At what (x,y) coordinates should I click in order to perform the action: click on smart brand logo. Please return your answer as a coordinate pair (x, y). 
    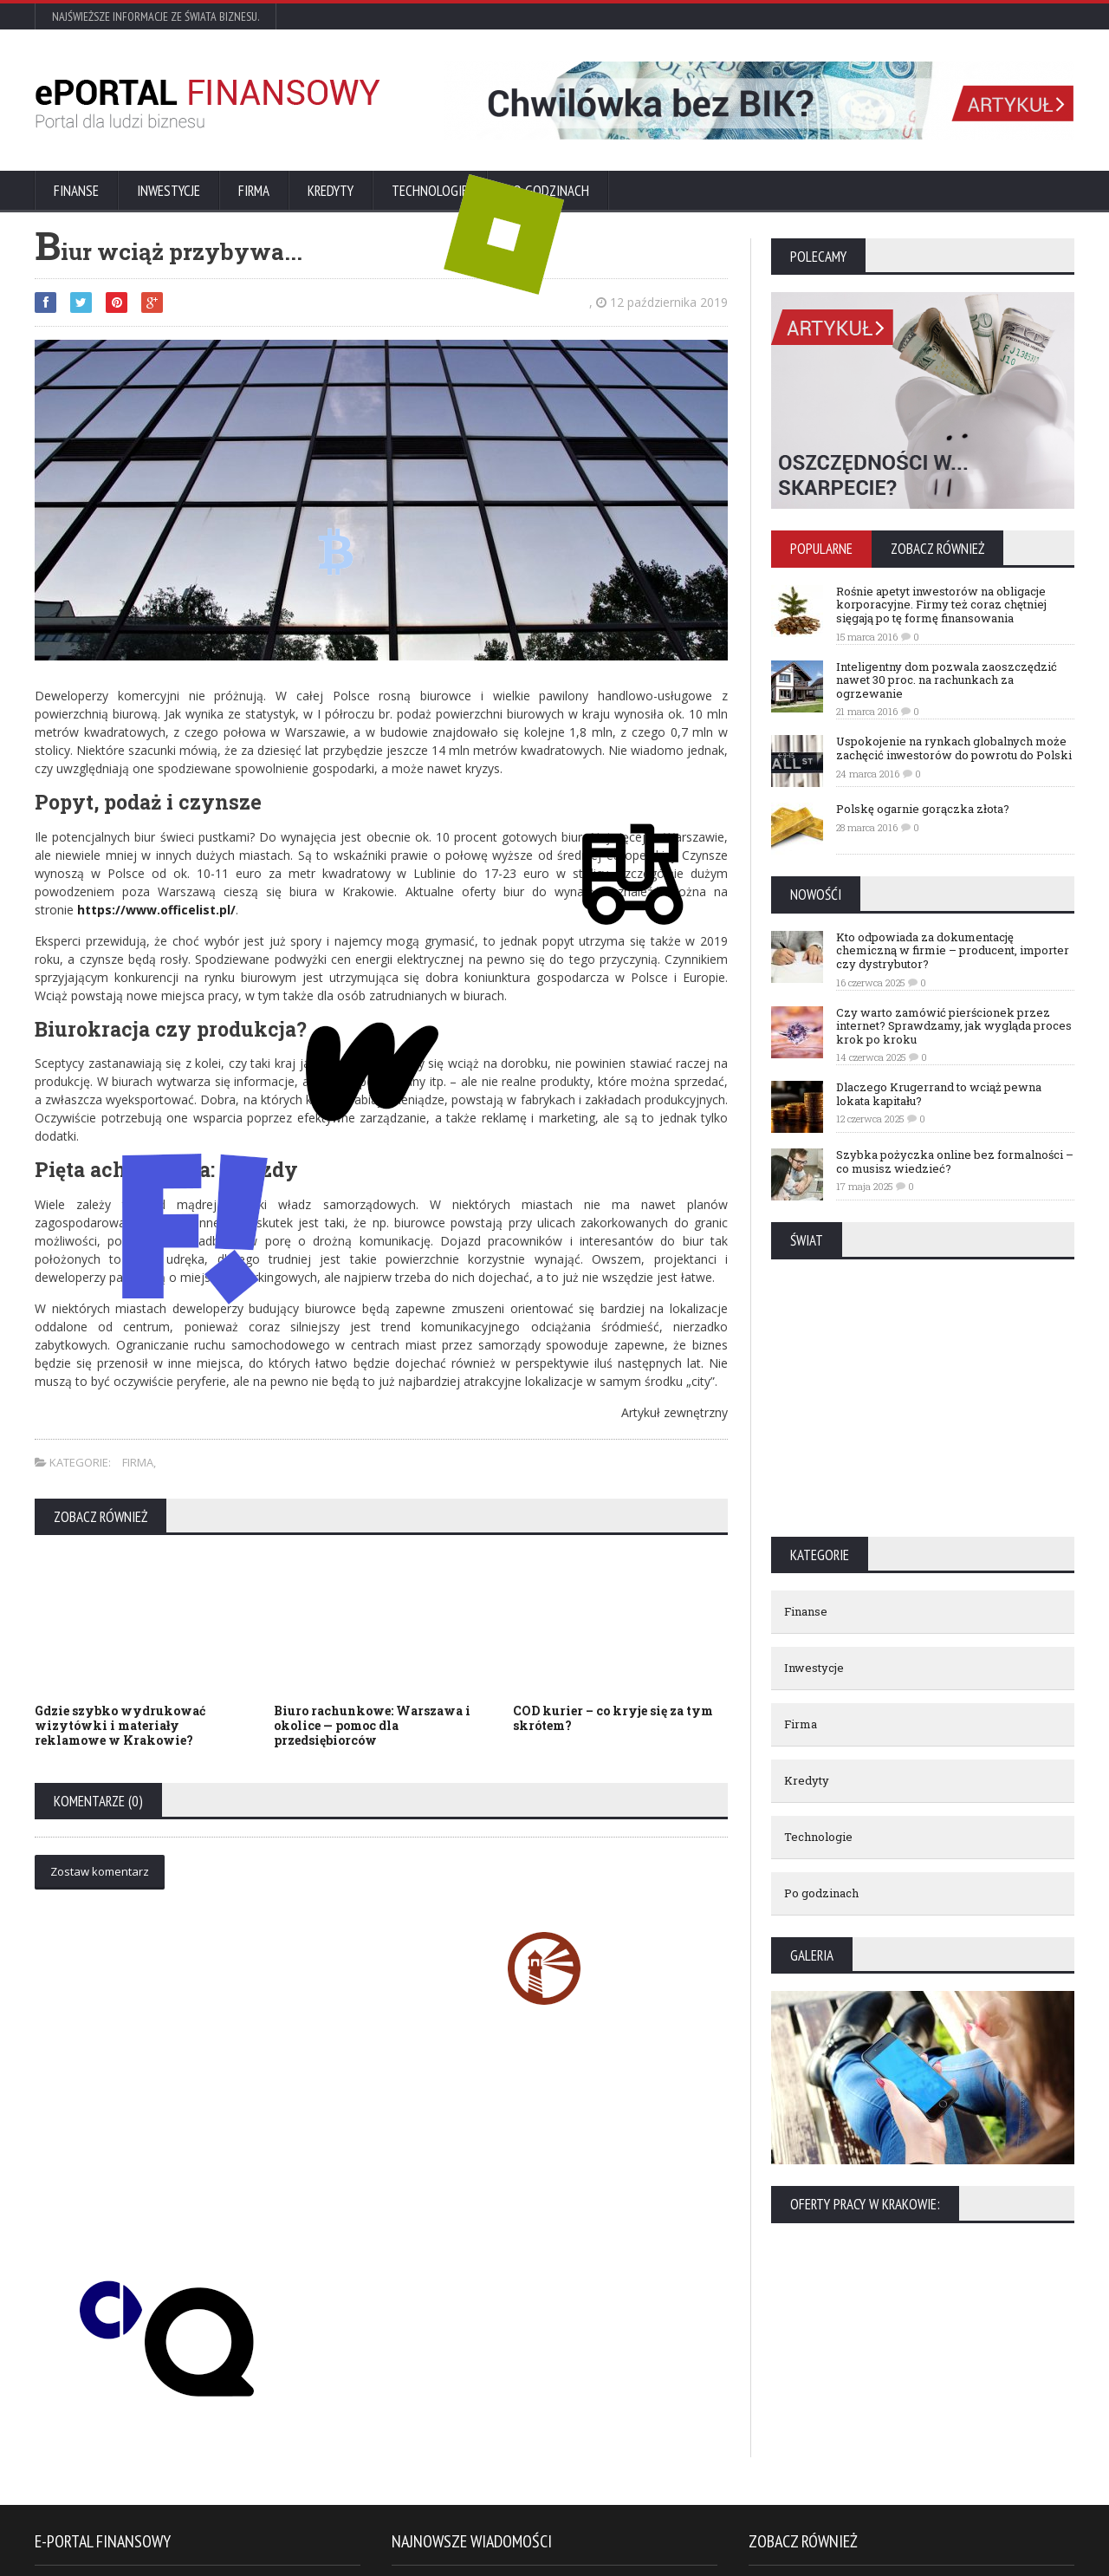
    Looking at the image, I should click on (111, 2310).